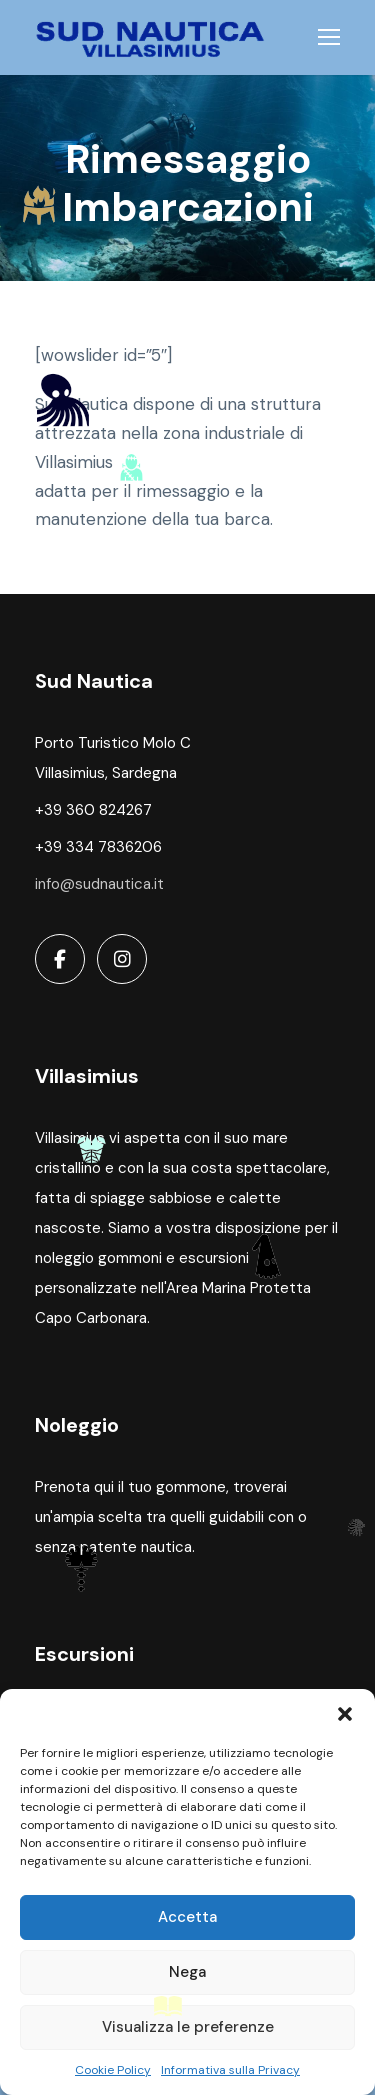 Image resolution: width=375 pixels, height=2095 pixels. Describe the element at coordinates (266, 1256) in the screenshot. I see `select cultist character class` at that location.